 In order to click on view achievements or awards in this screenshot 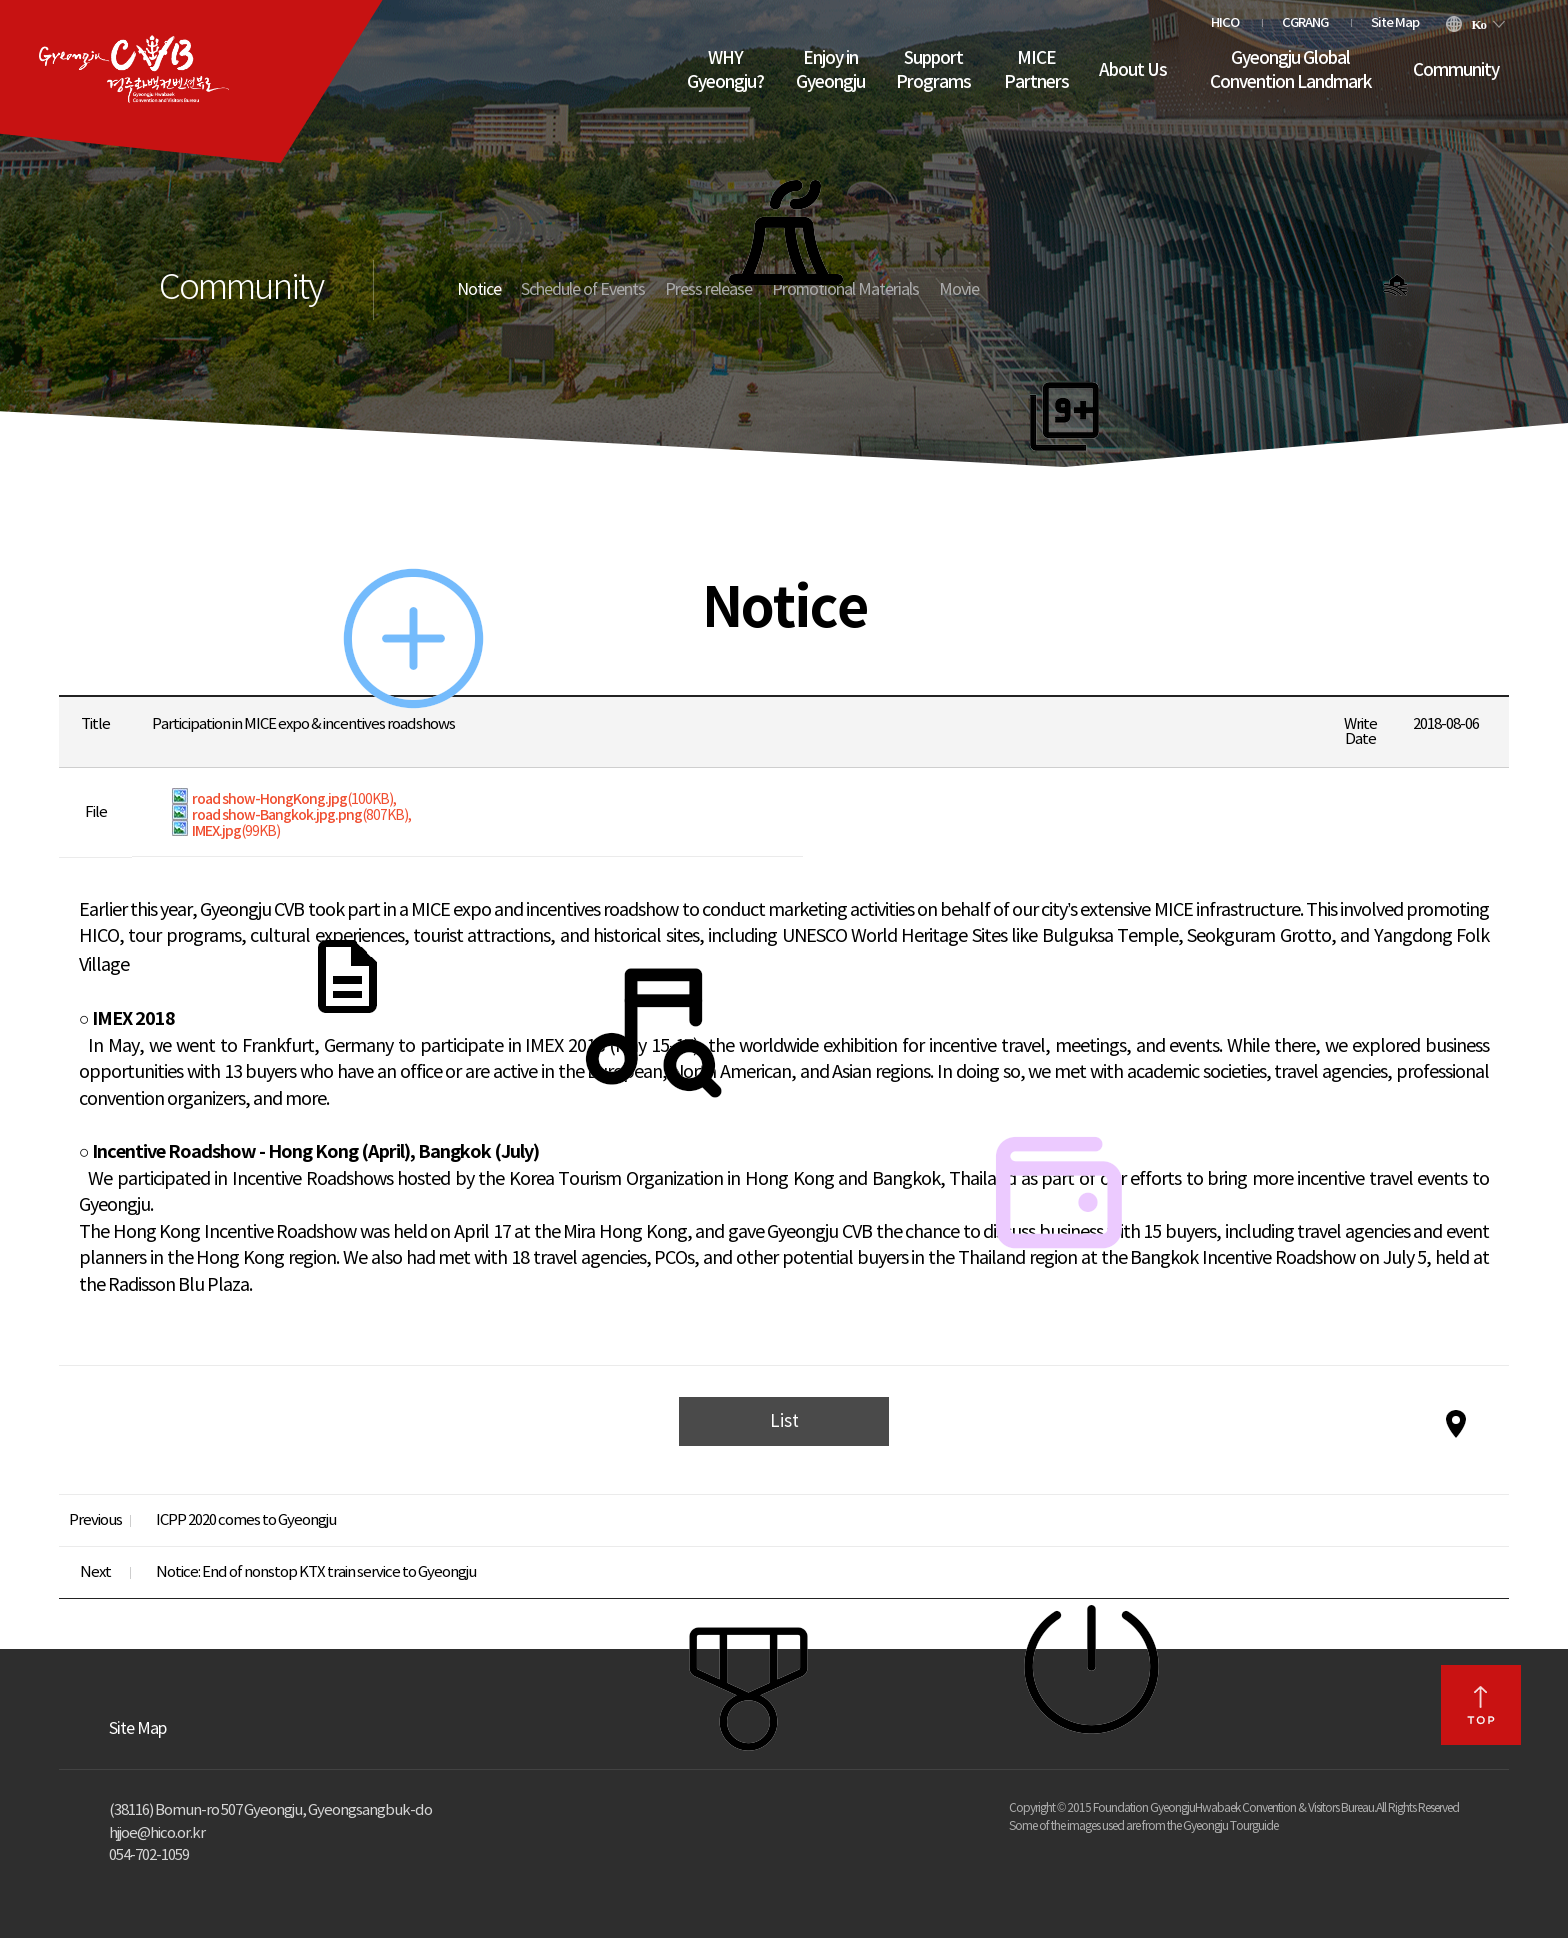, I will do `click(748, 1681)`.